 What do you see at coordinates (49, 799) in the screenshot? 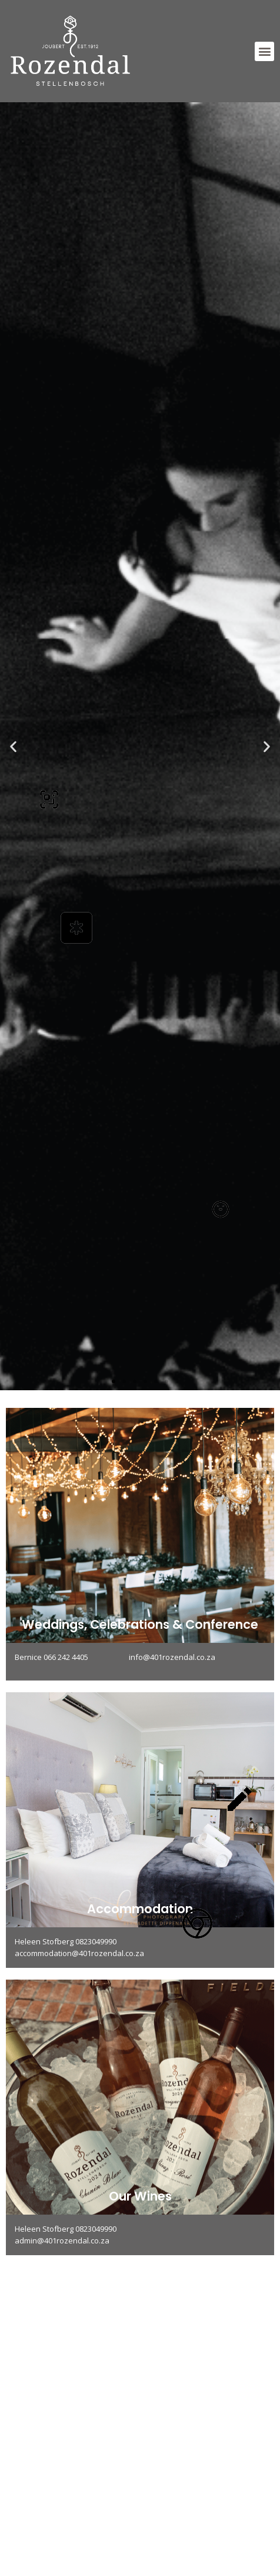
I see `scan a QR code` at bounding box center [49, 799].